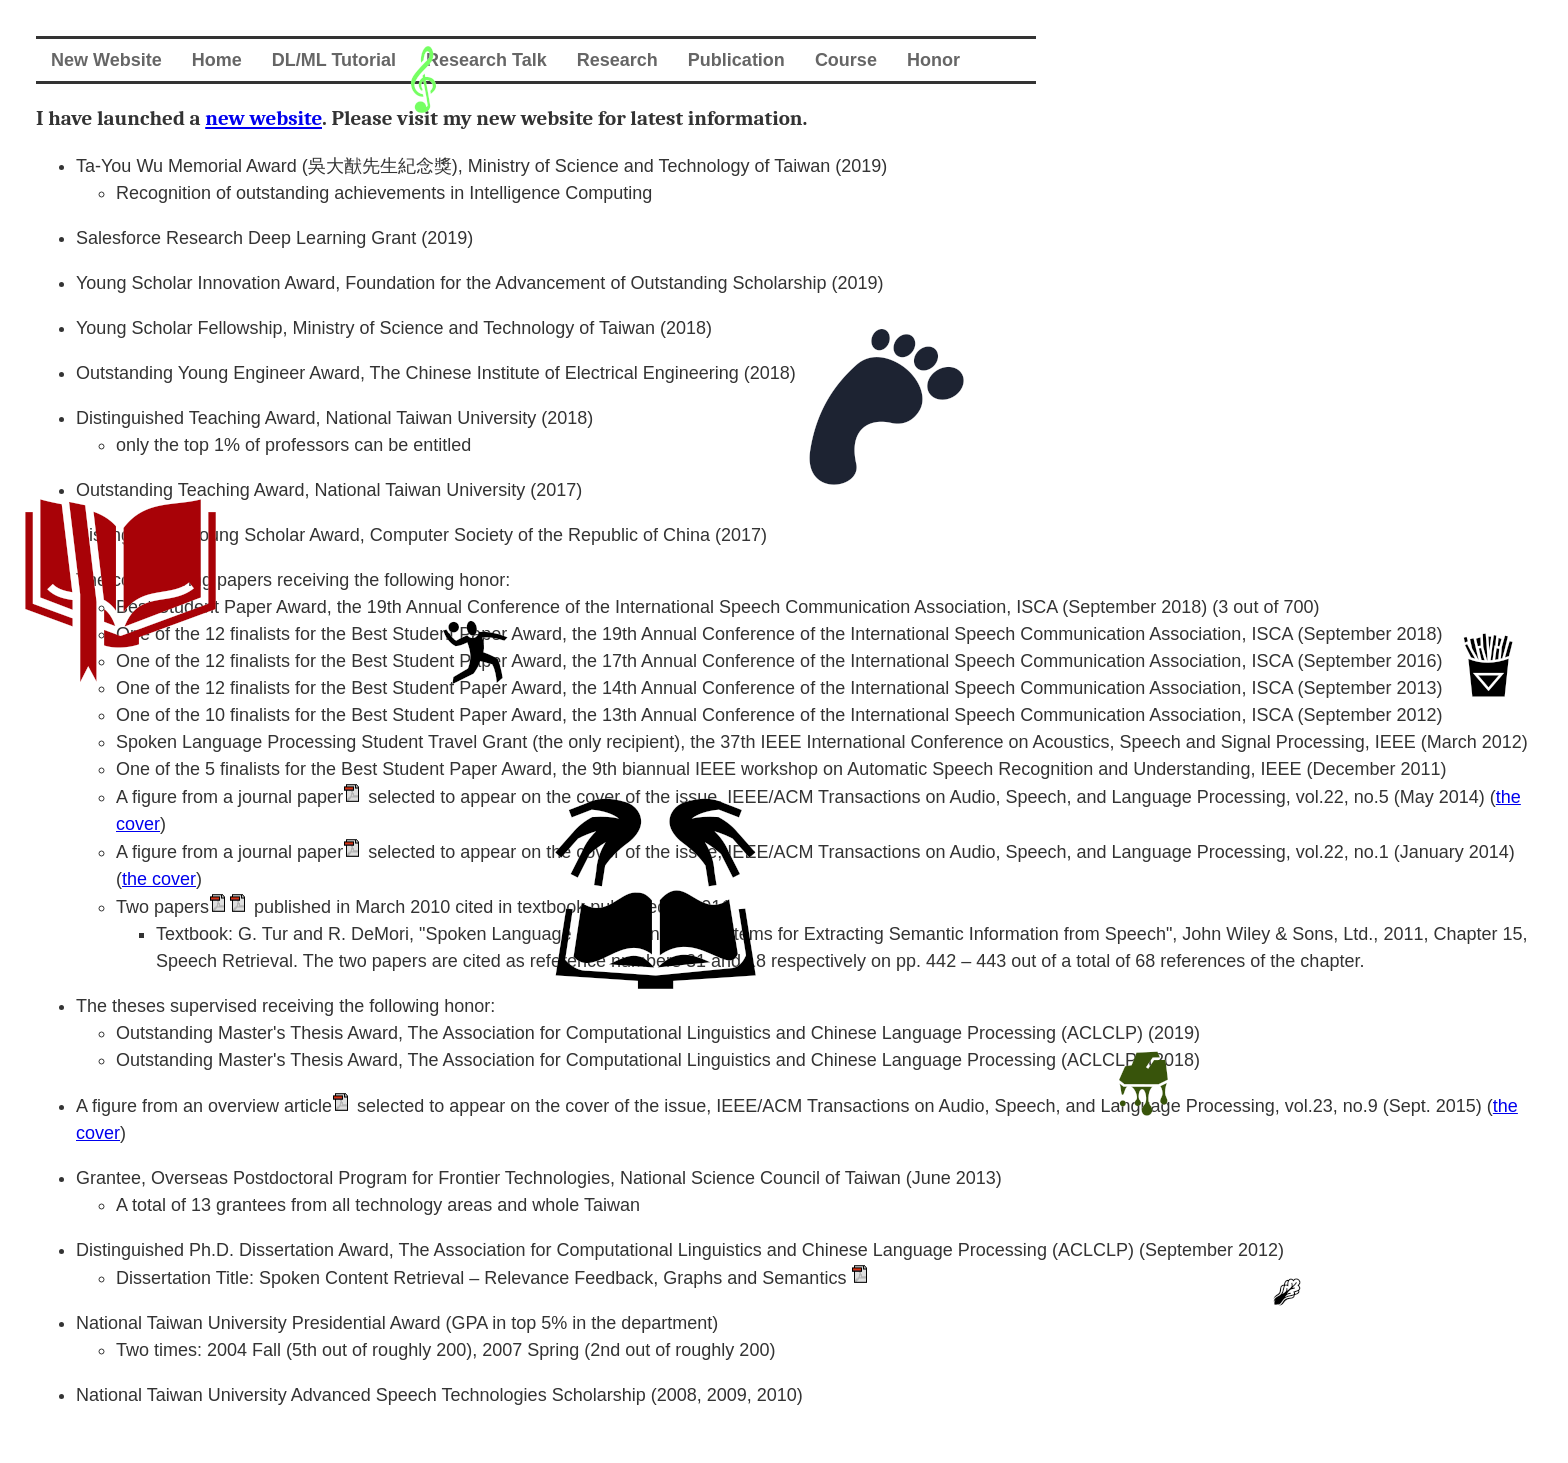 This screenshot has width=1568, height=1463. What do you see at coordinates (120, 585) in the screenshot?
I see `save current page as a bookmark` at bounding box center [120, 585].